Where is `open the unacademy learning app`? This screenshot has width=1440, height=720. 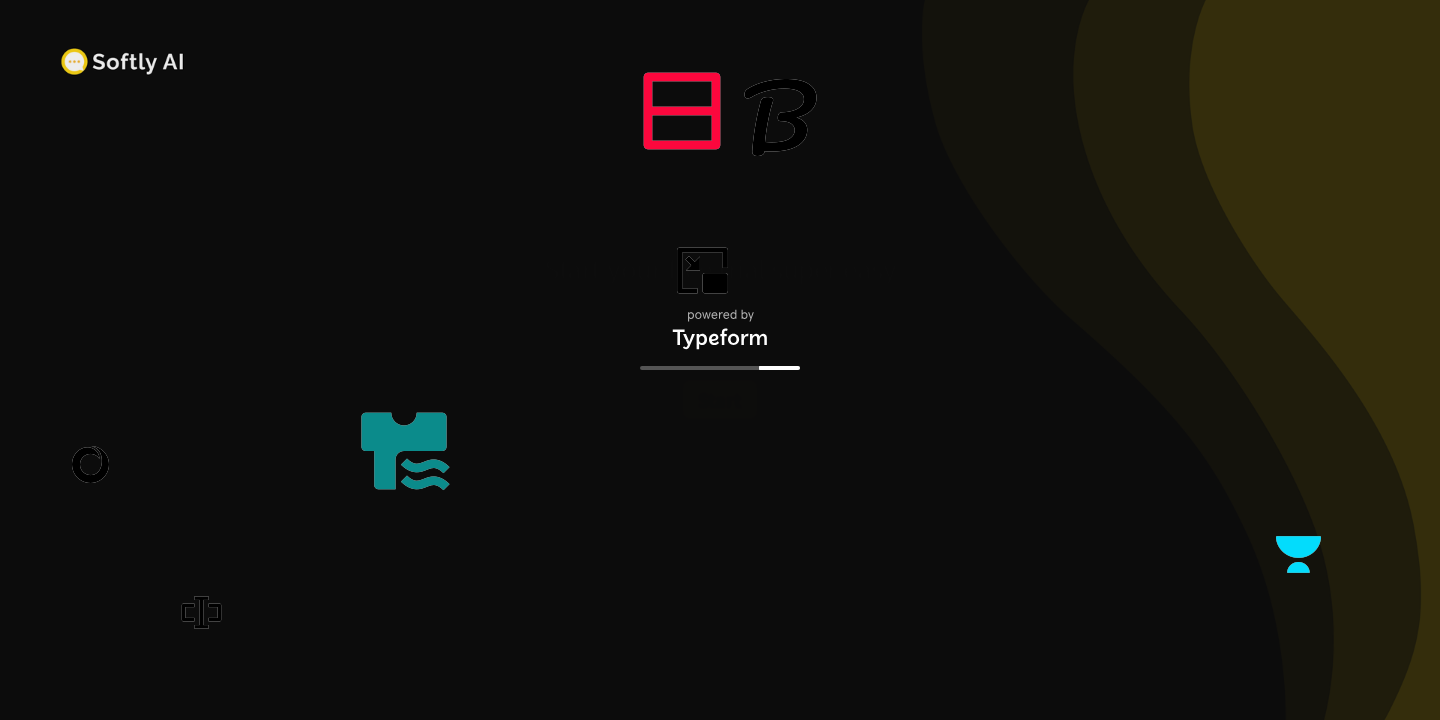
open the unacademy learning app is located at coordinates (1298, 554).